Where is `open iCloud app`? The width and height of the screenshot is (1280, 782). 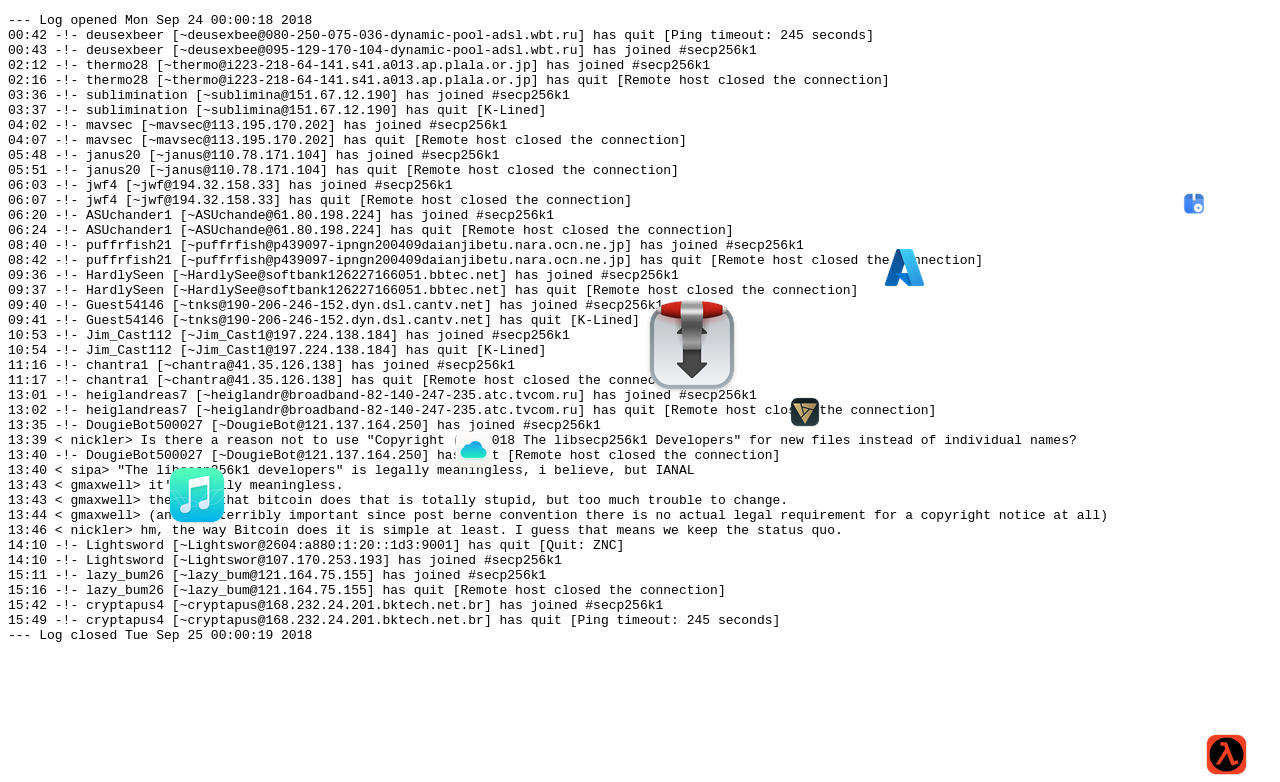
open iCloud app is located at coordinates (473, 449).